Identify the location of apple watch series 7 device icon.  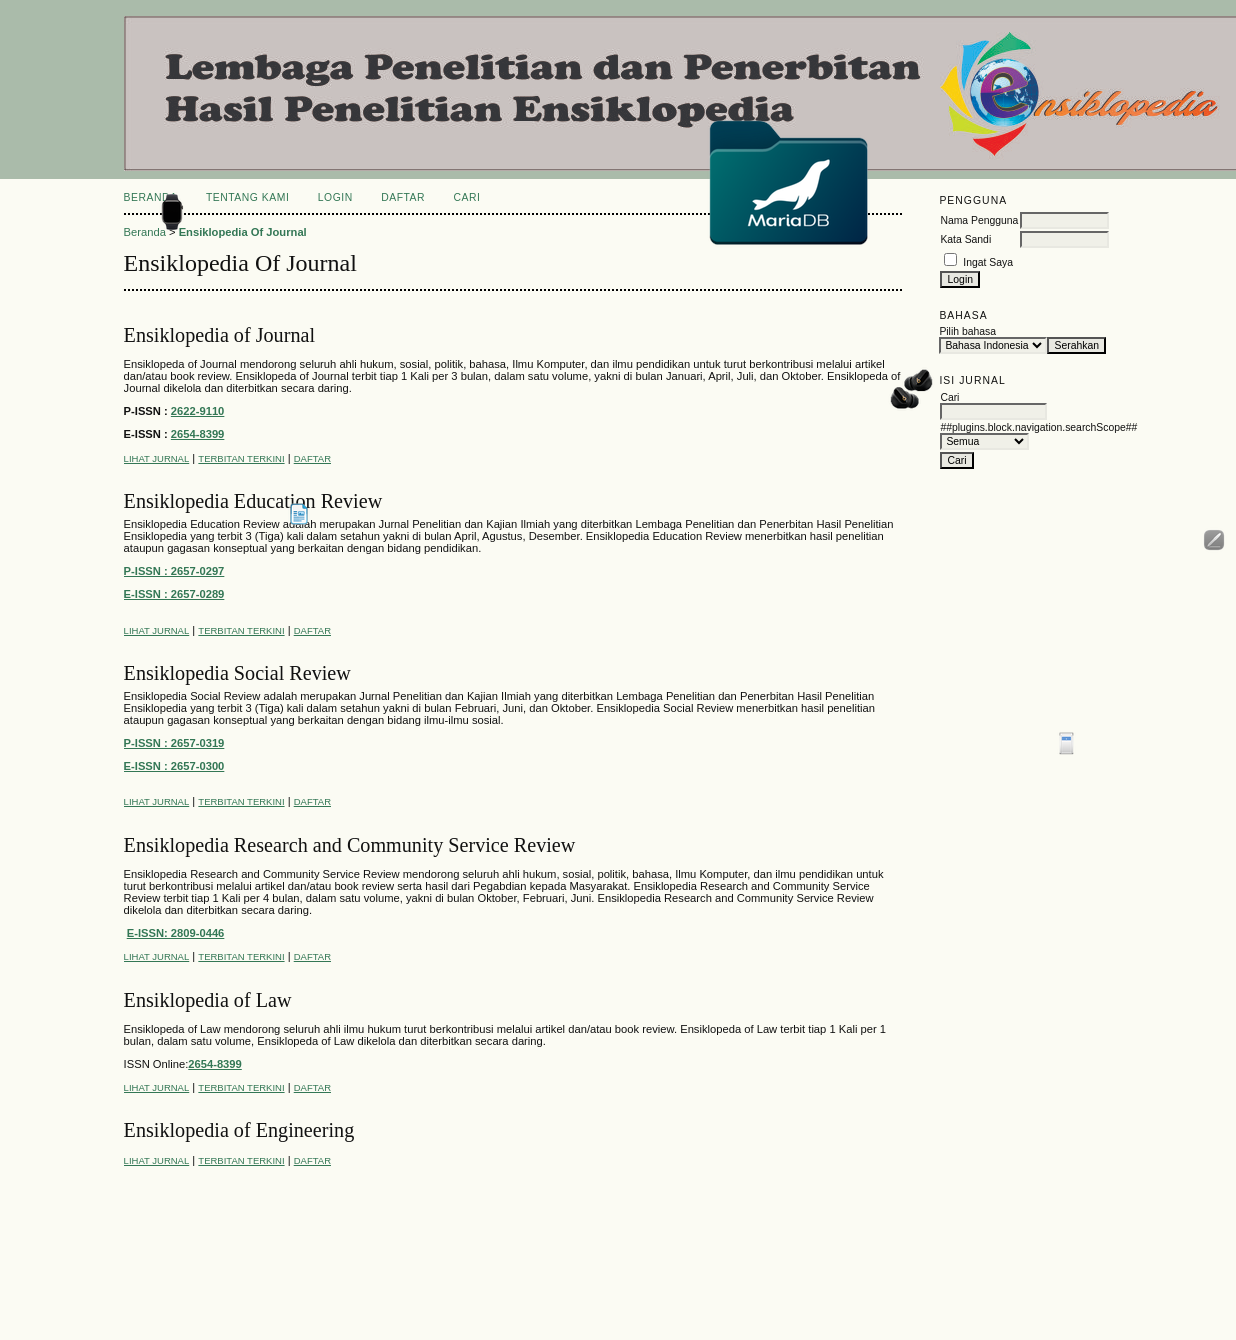
(172, 212).